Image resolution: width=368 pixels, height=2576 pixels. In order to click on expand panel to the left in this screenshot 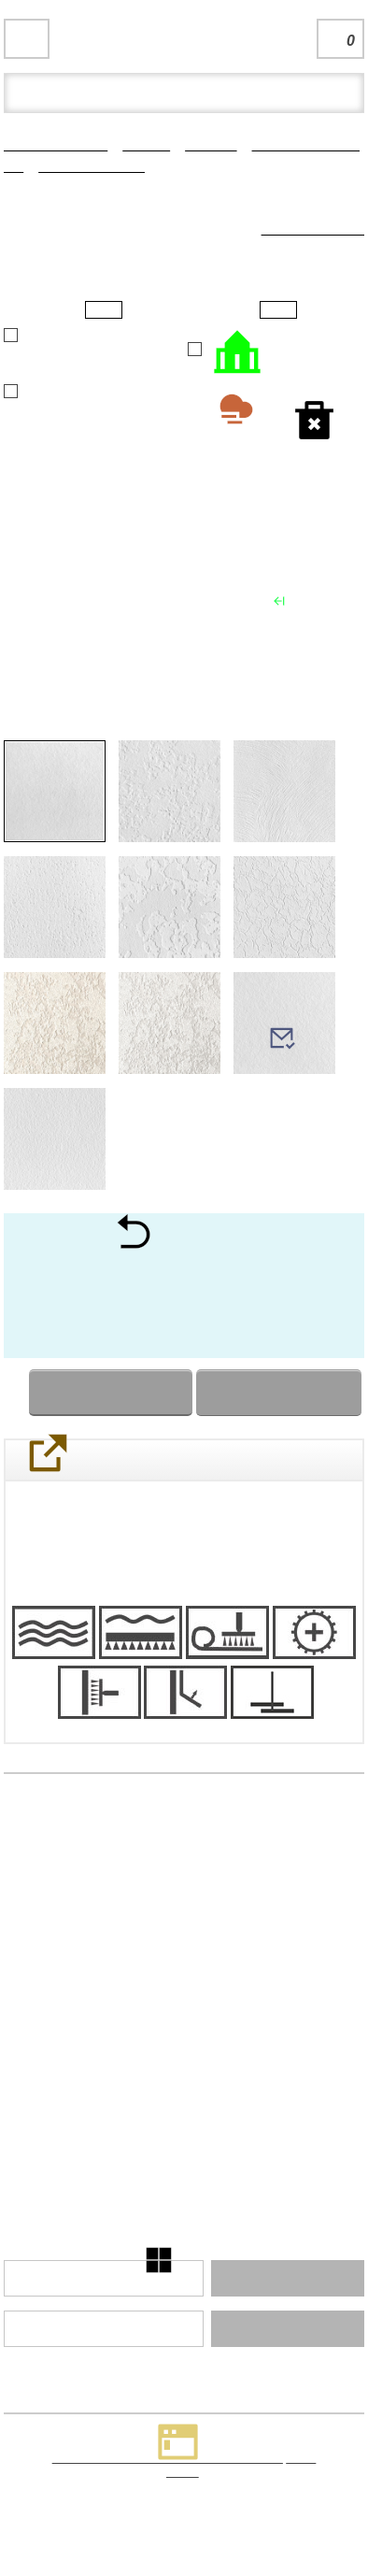, I will do `click(279, 601)`.